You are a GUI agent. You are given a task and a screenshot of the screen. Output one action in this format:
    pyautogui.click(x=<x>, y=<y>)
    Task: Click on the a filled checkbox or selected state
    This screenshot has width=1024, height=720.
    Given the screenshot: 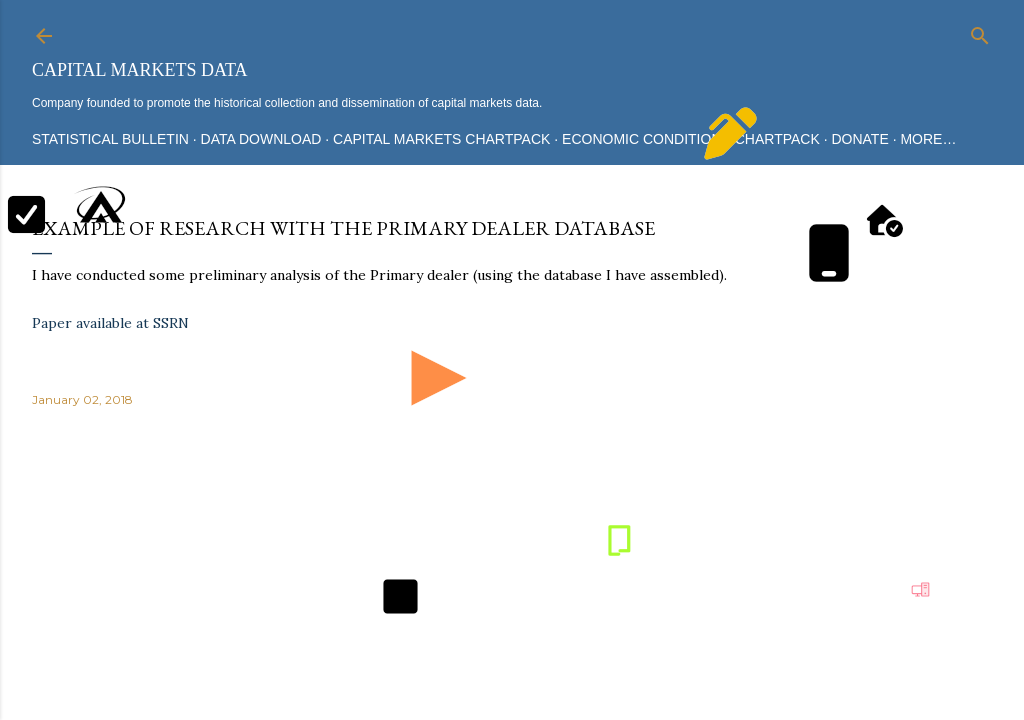 What is the action you would take?
    pyautogui.click(x=400, y=596)
    